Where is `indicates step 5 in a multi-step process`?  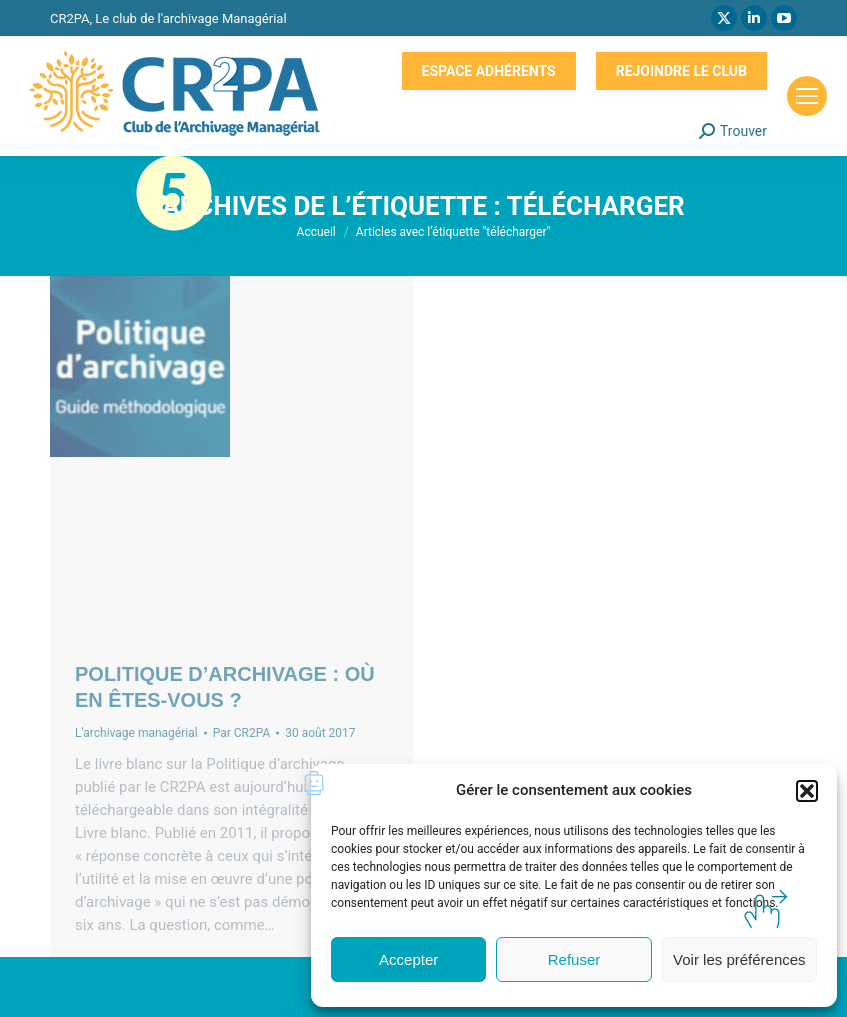 indicates step 5 in a multi-step process is located at coordinates (174, 193).